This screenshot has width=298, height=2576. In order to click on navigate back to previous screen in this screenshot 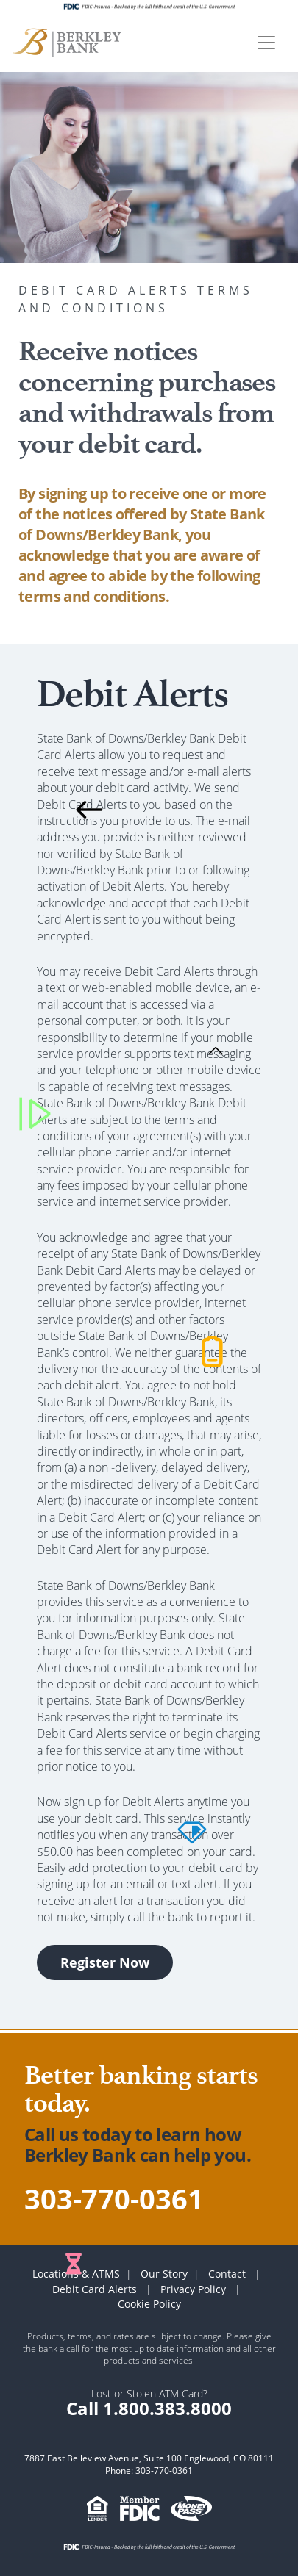, I will do `click(89, 810)`.